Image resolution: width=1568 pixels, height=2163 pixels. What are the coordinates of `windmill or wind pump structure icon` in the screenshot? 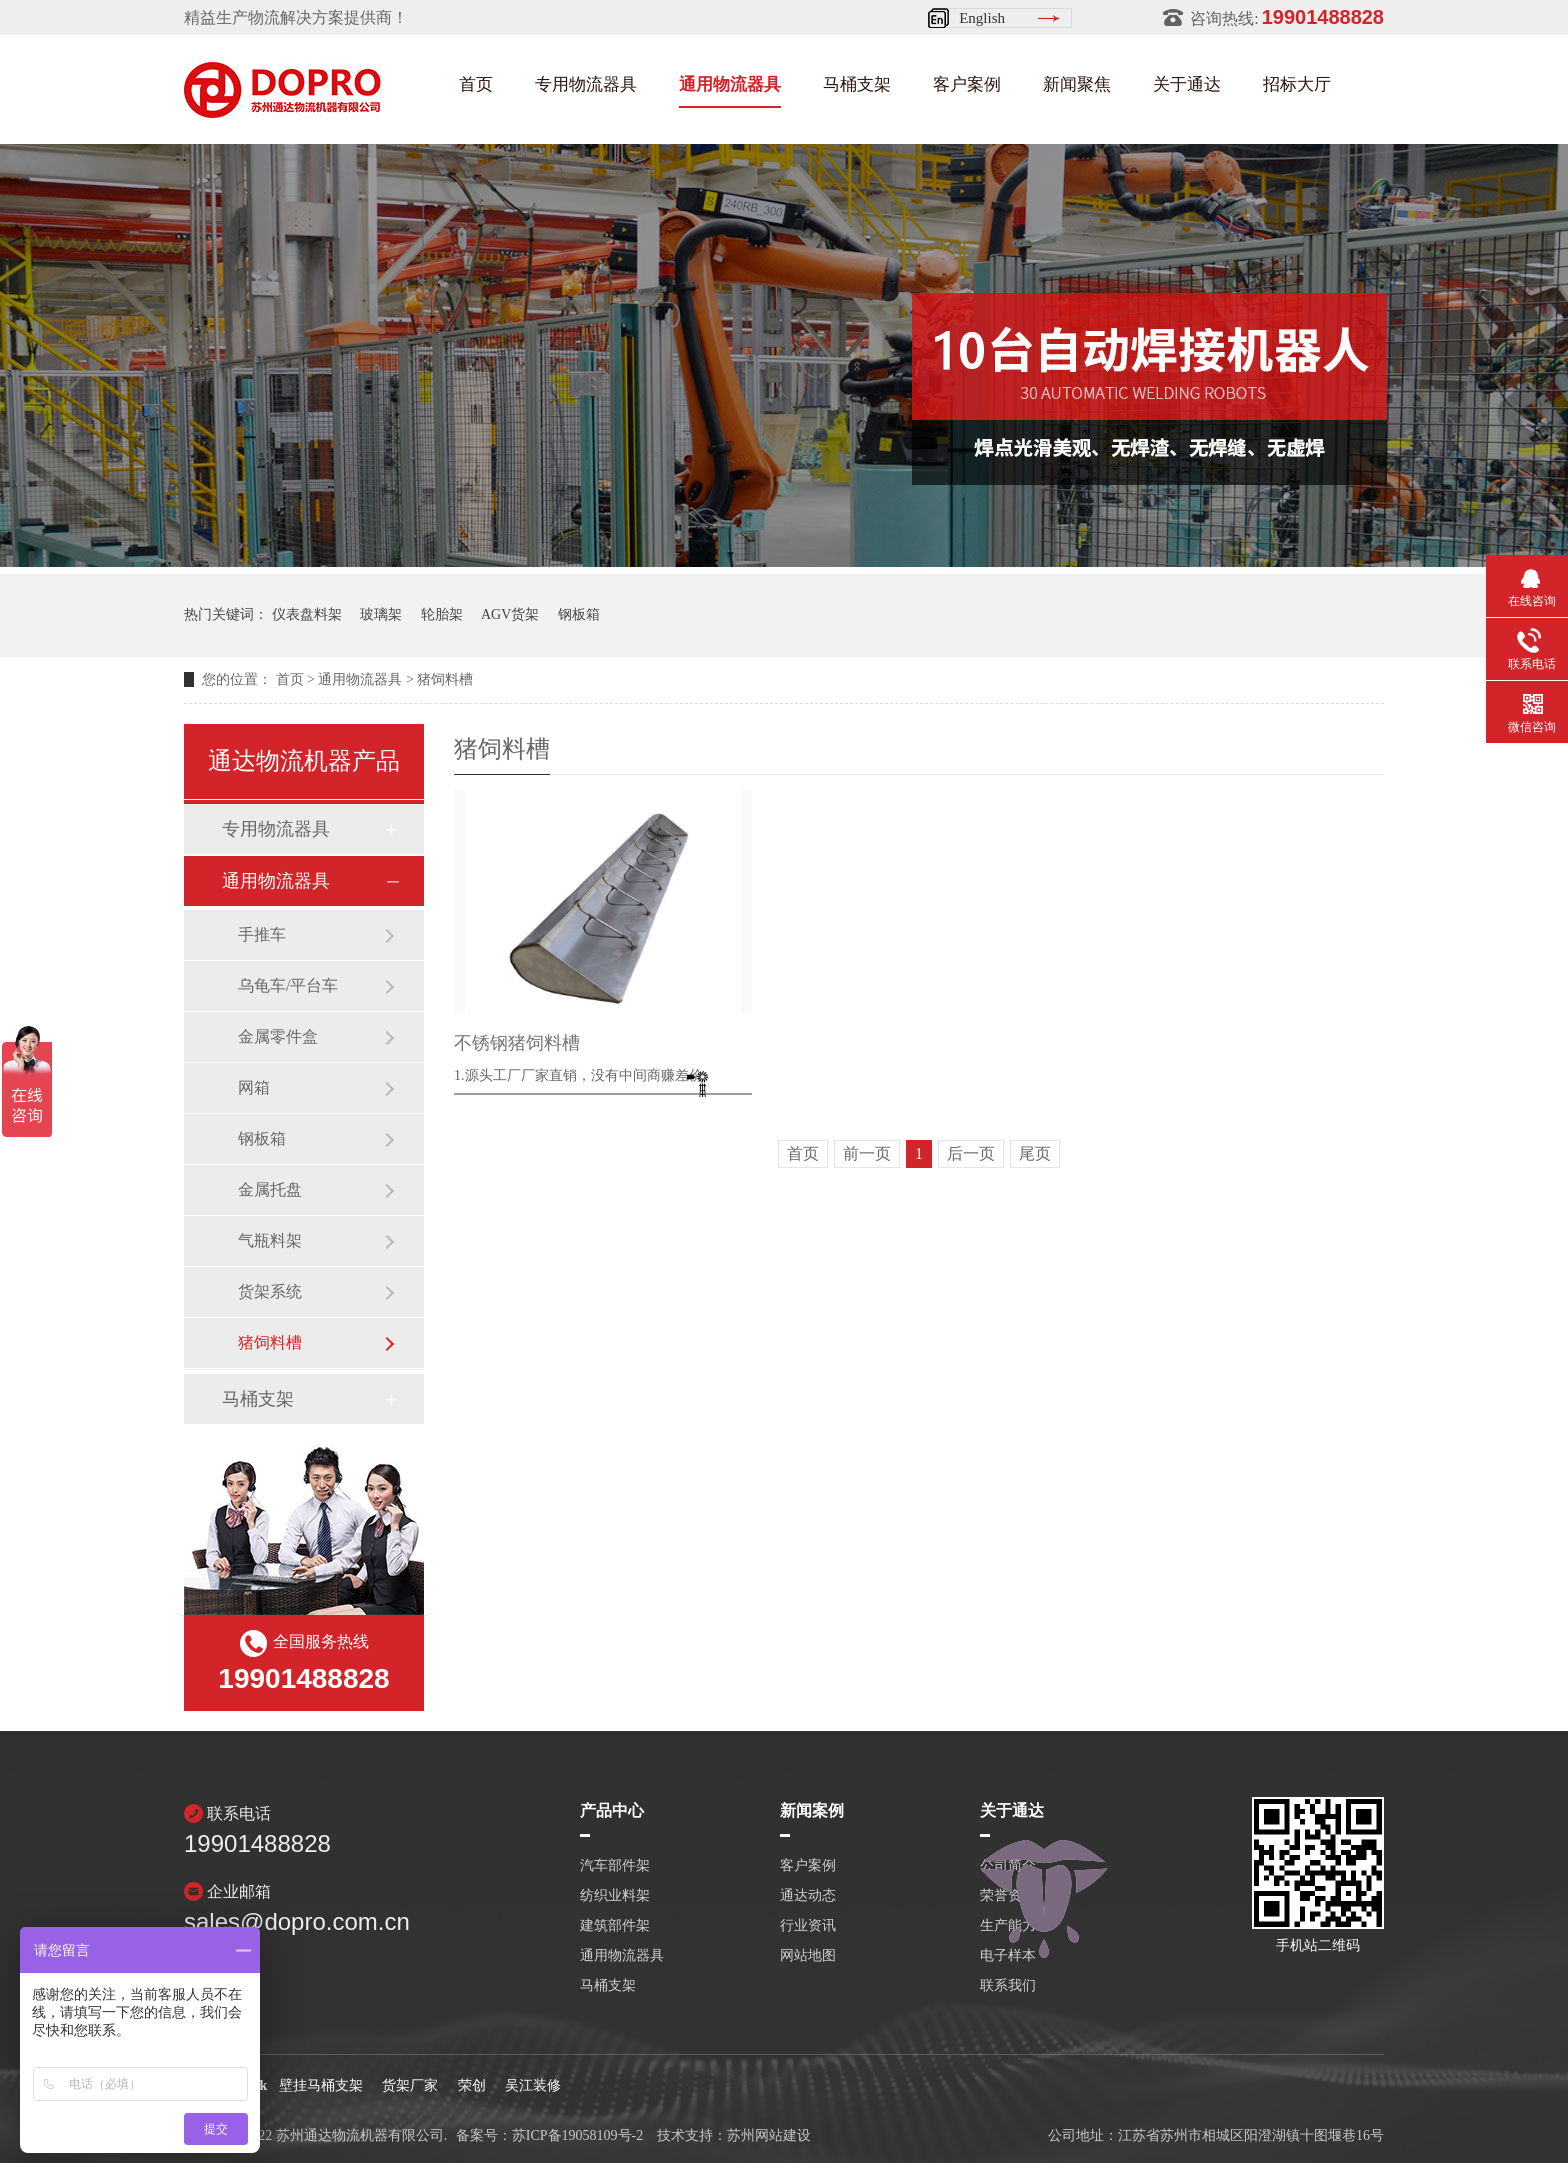 It's located at (697, 1083).